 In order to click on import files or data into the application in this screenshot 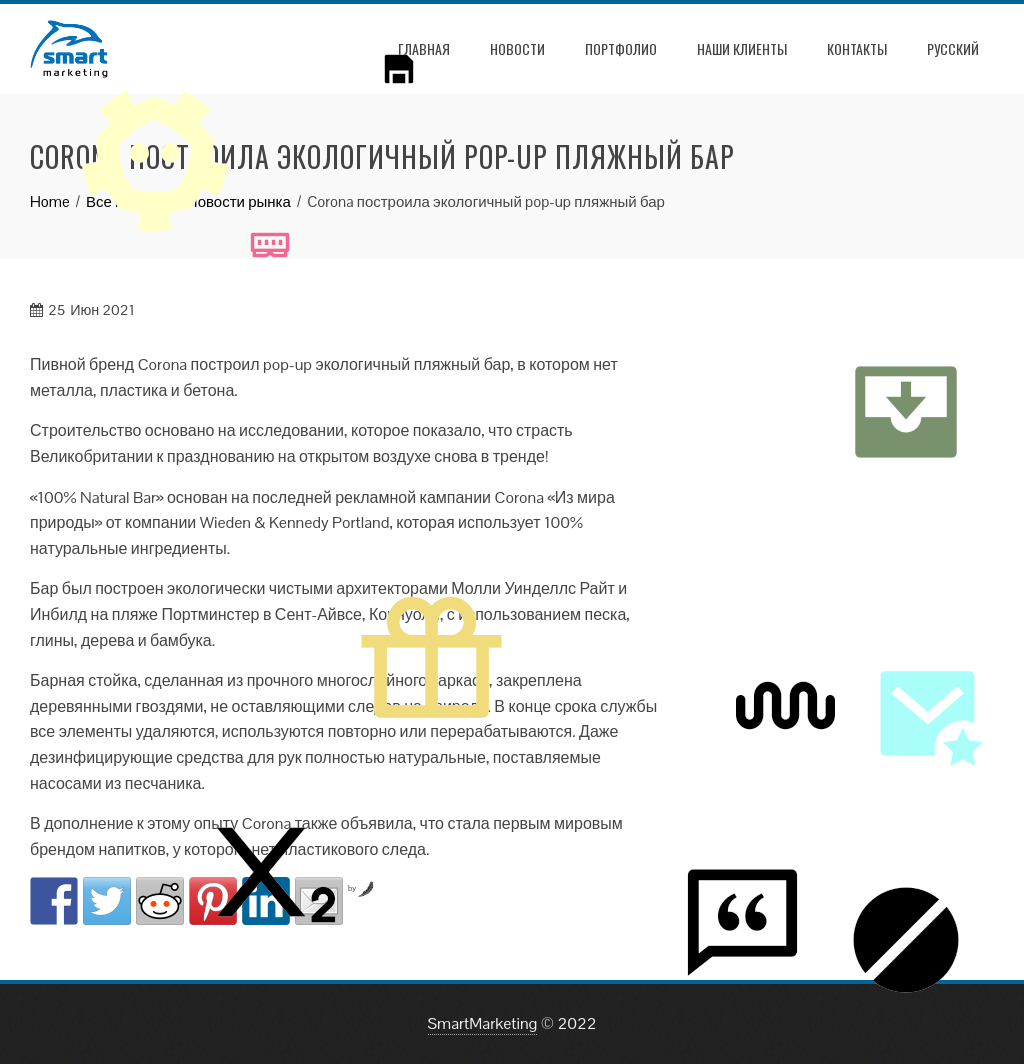, I will do `click(906, 412)`.